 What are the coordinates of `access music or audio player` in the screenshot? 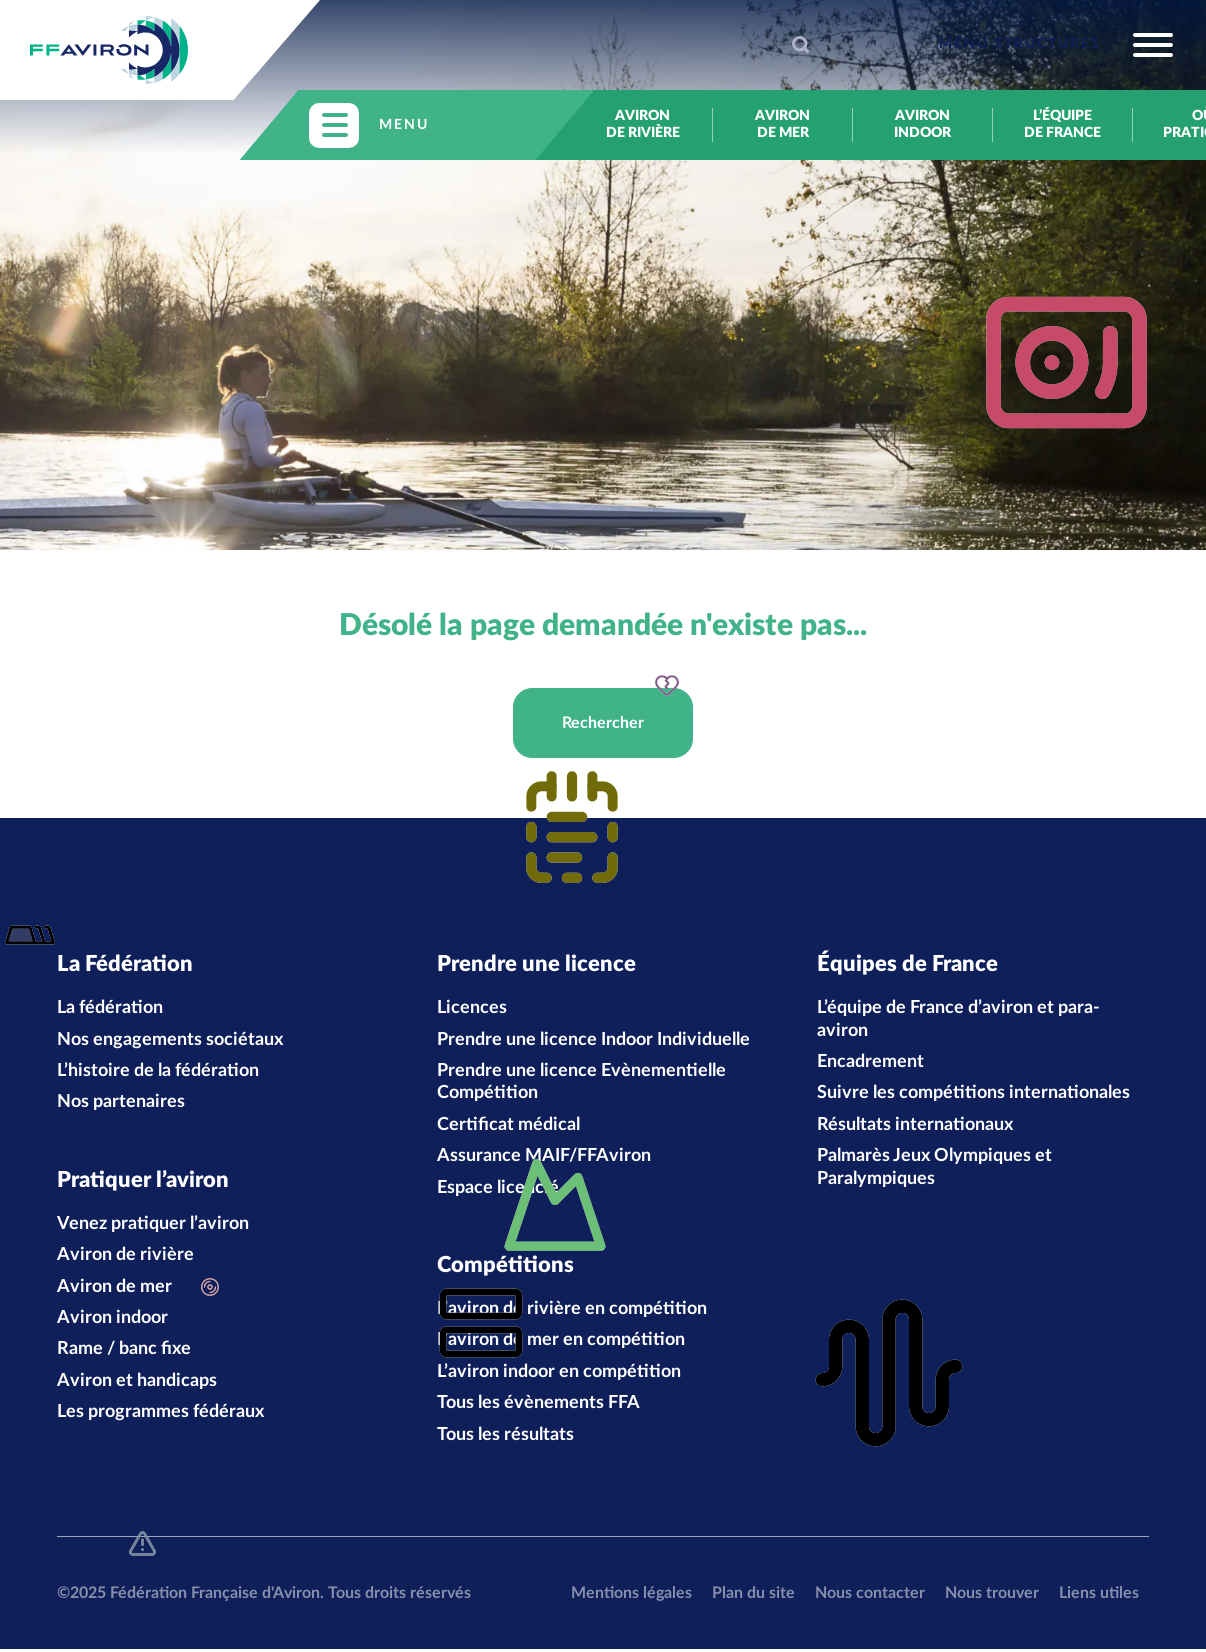 It's located at (1066, 362).